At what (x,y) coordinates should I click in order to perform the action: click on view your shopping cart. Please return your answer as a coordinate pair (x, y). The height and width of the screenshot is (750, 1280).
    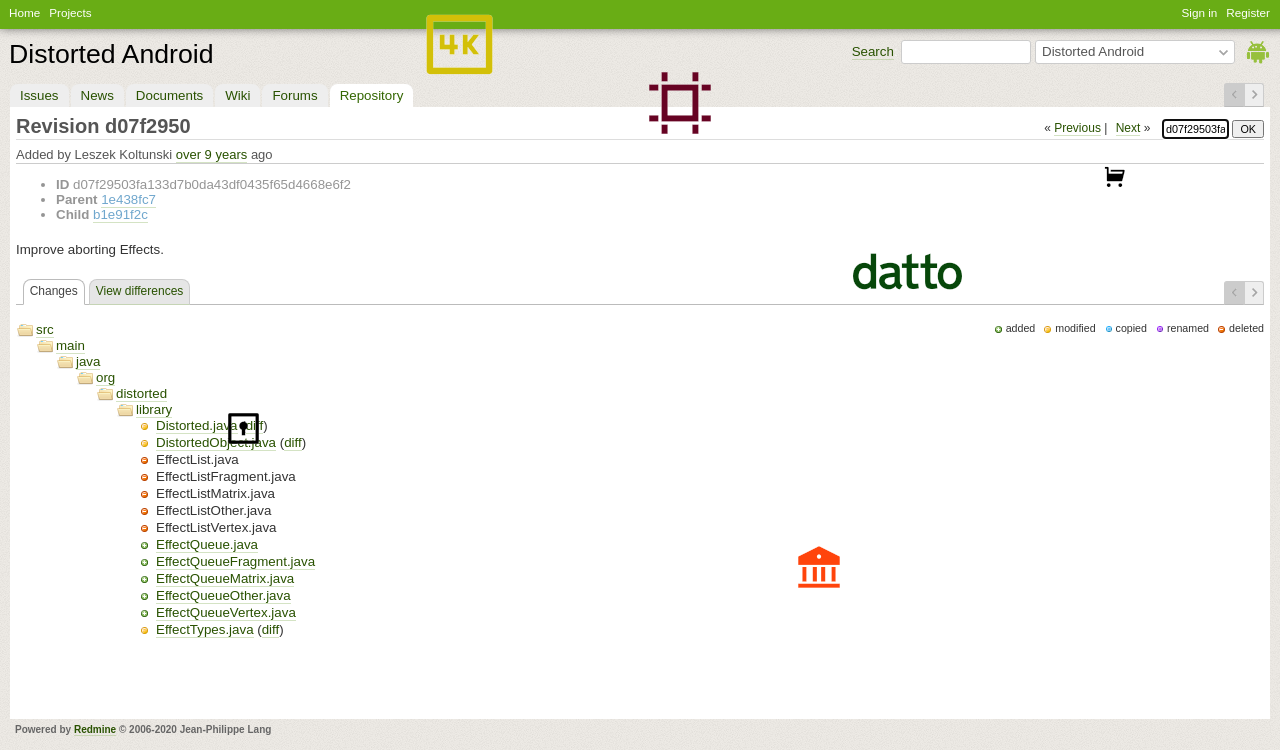
    Looking at the image, I should click on (1114, 176).